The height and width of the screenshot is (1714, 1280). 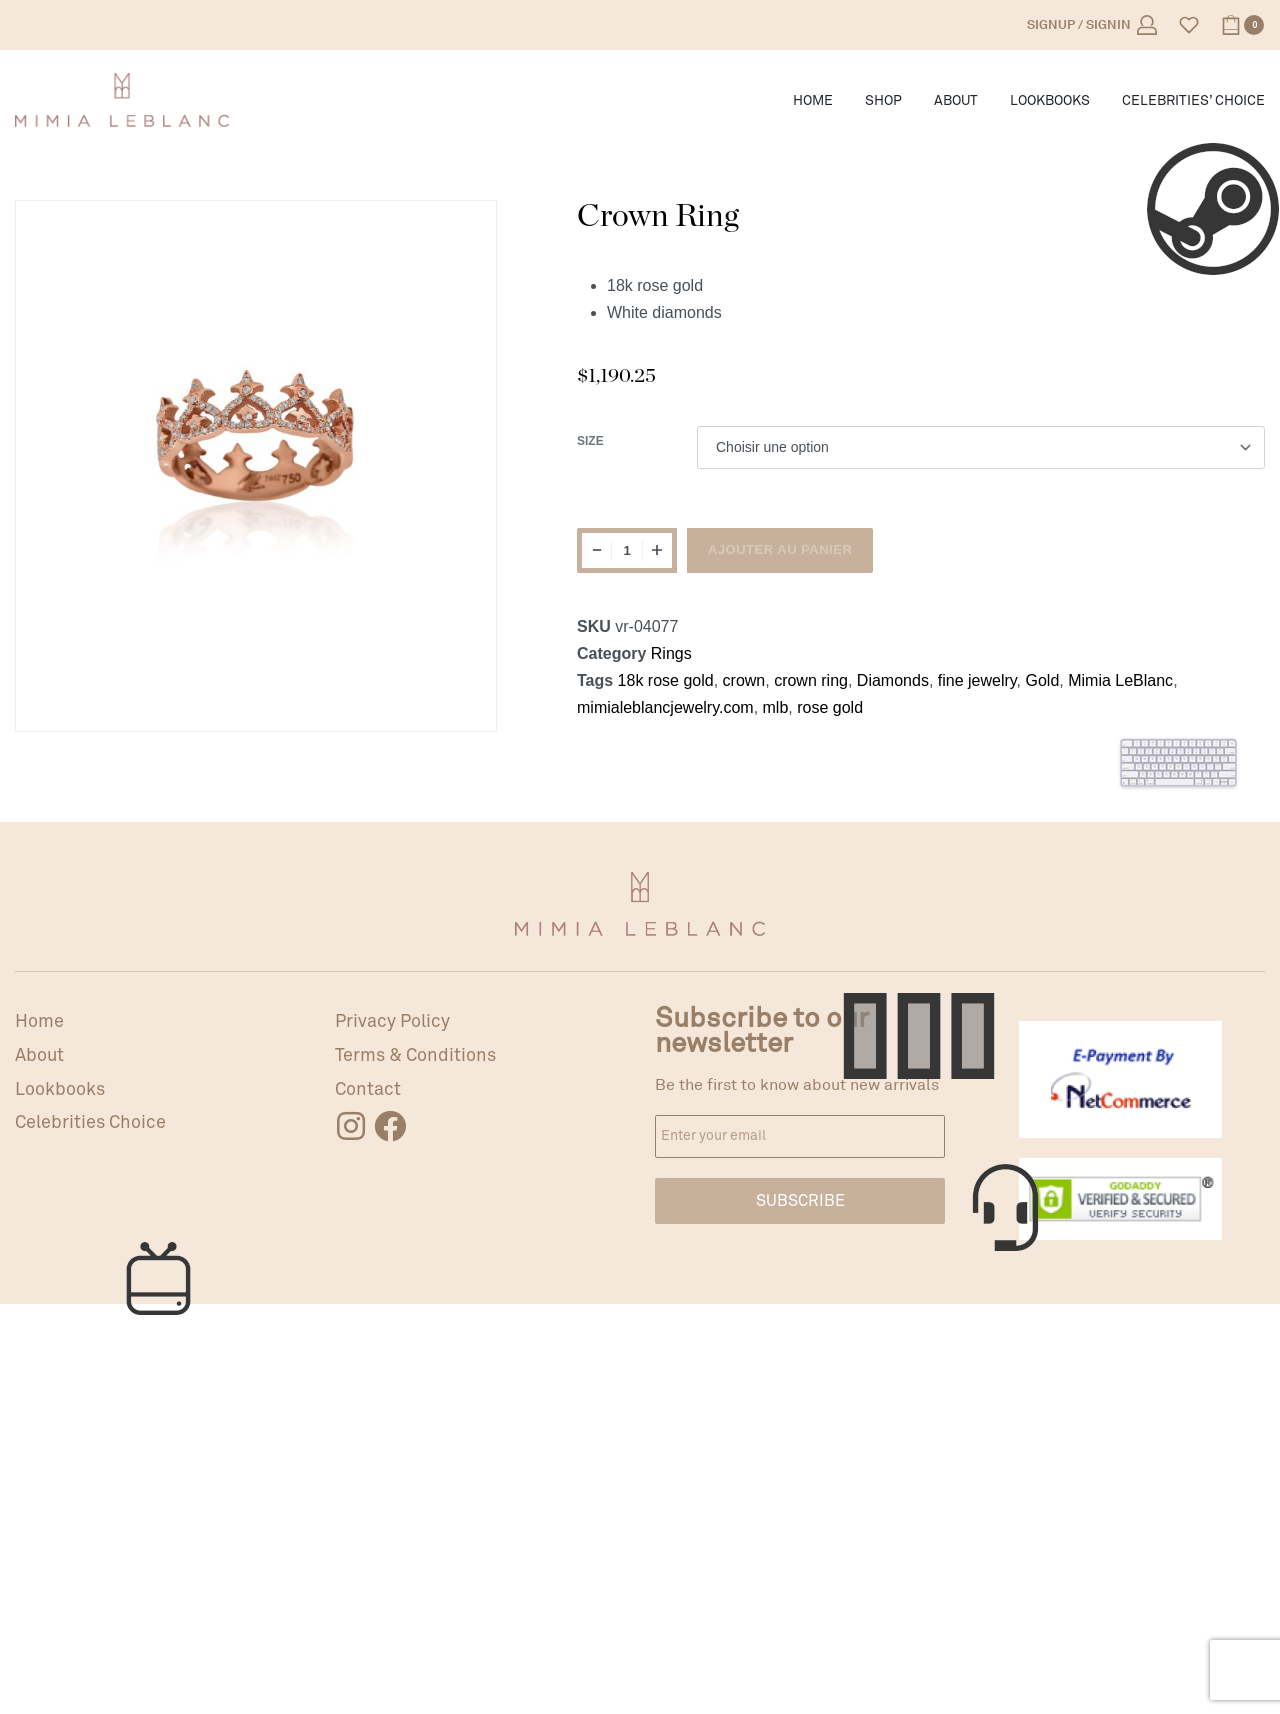 I want to click on open video player app, so click(x=158, y=1278).